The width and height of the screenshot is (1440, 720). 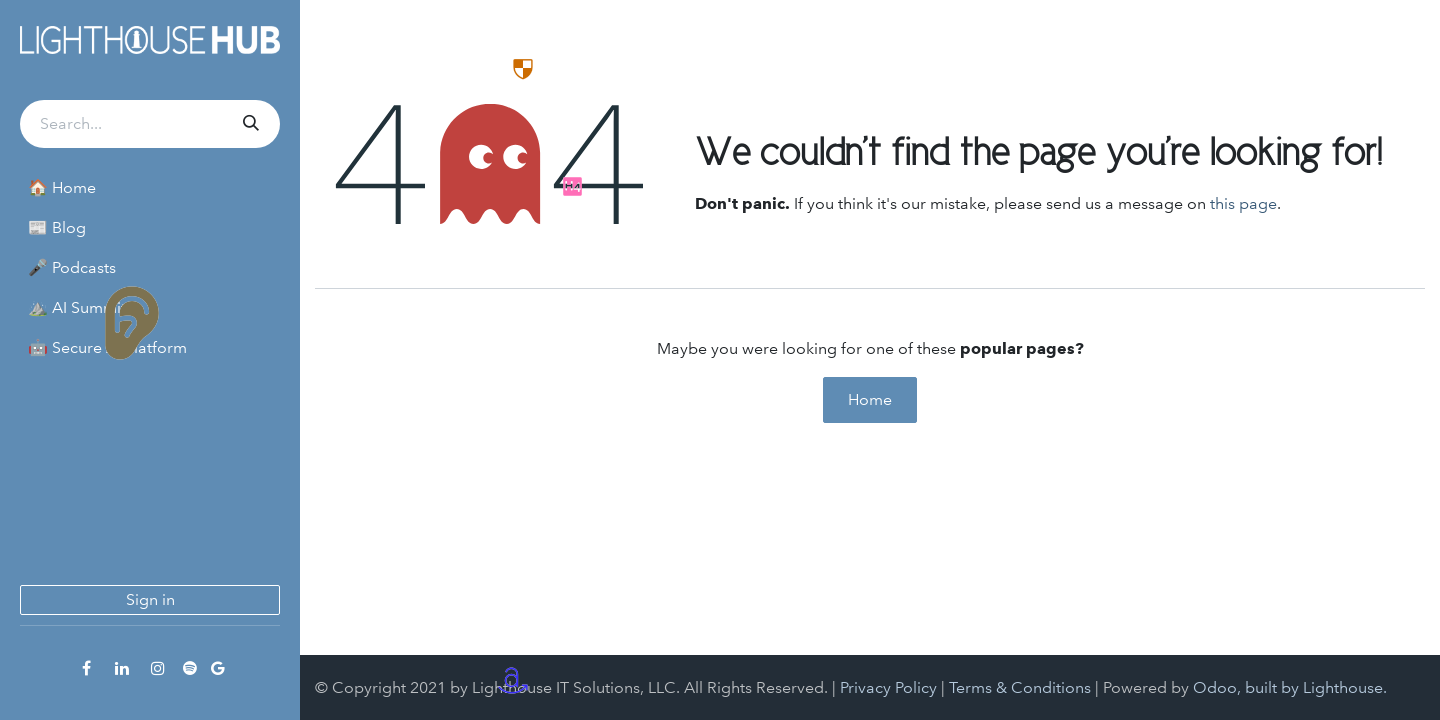 What do you see at coordinates (132, 323) in the screenshot?
I see `adjust audio or hearing accessibility settings` at bounding box center [132, 323].